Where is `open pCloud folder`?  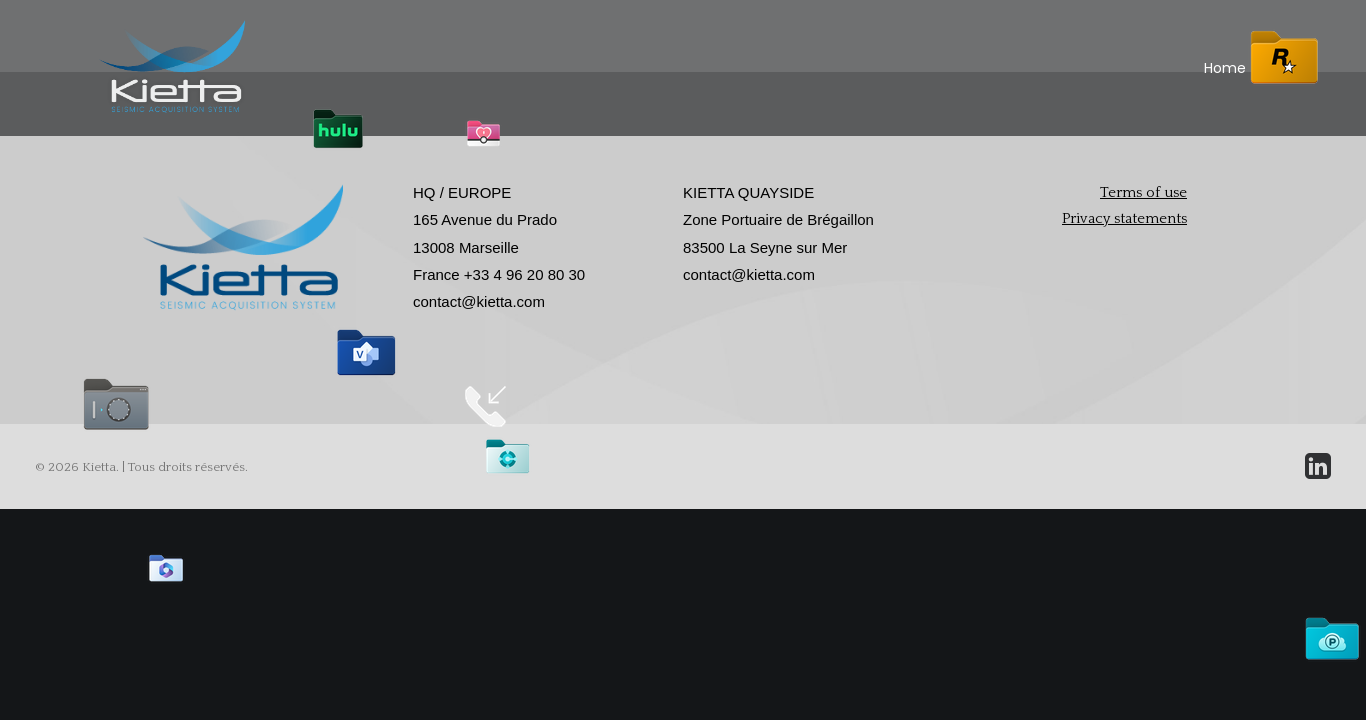
open pCloud folder is located at coordinates (1332, 640).